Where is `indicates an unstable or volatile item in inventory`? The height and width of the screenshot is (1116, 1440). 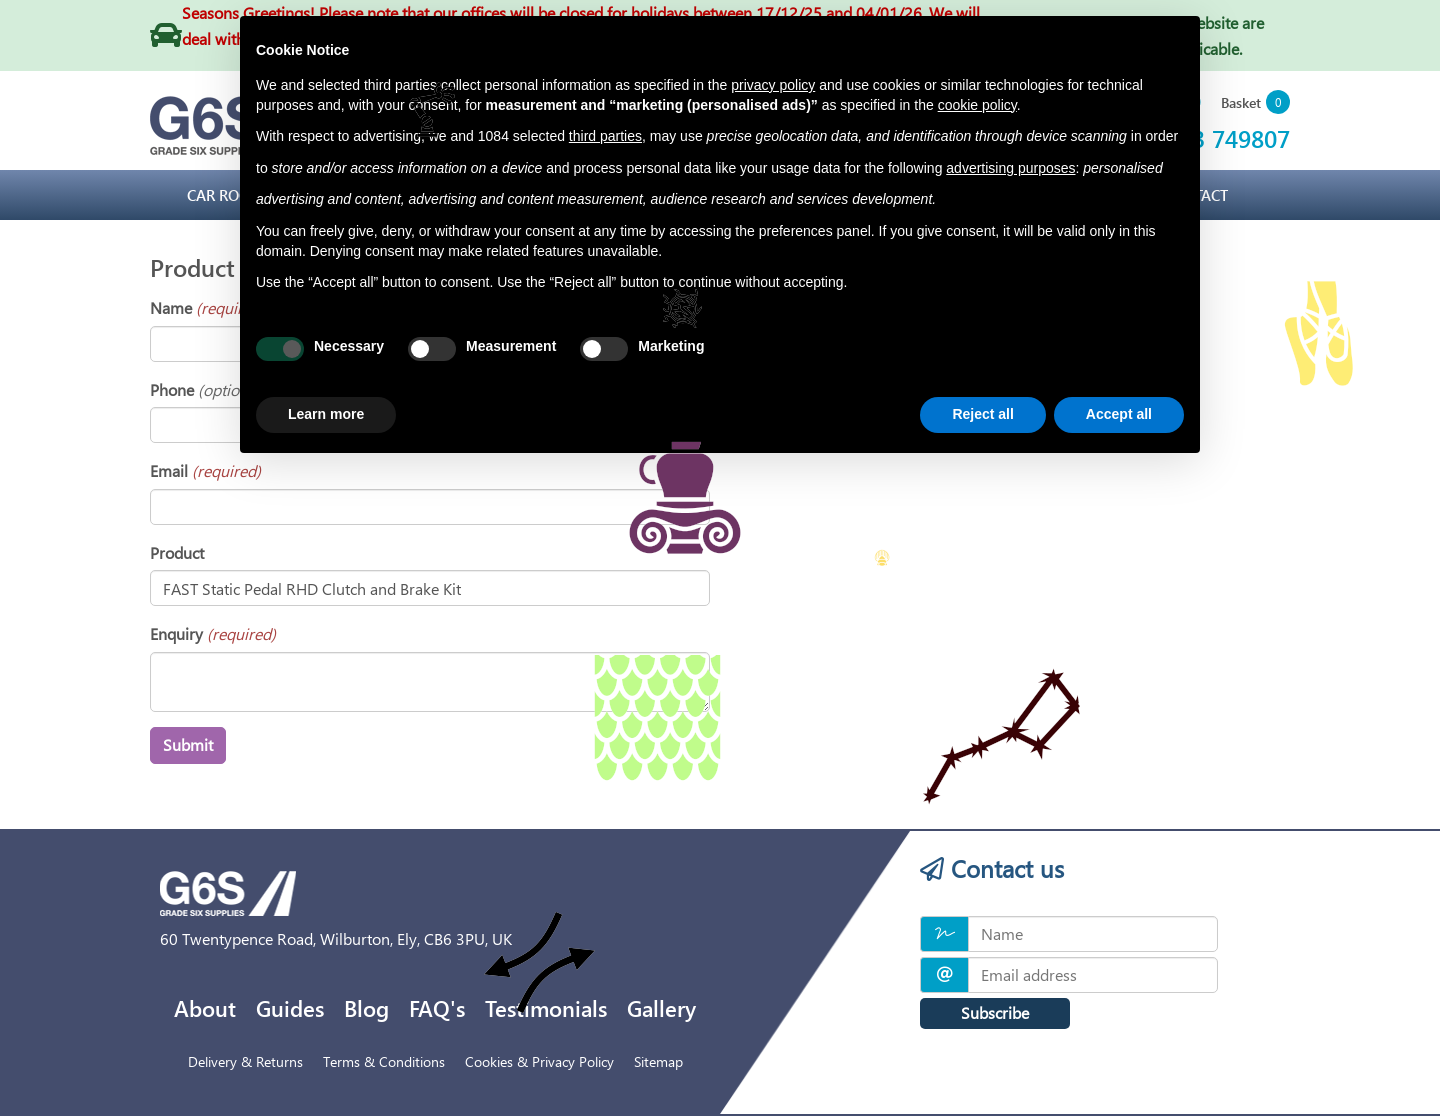 indicates an unstable or volatile item in inventory is located at coordinates (682, 308).